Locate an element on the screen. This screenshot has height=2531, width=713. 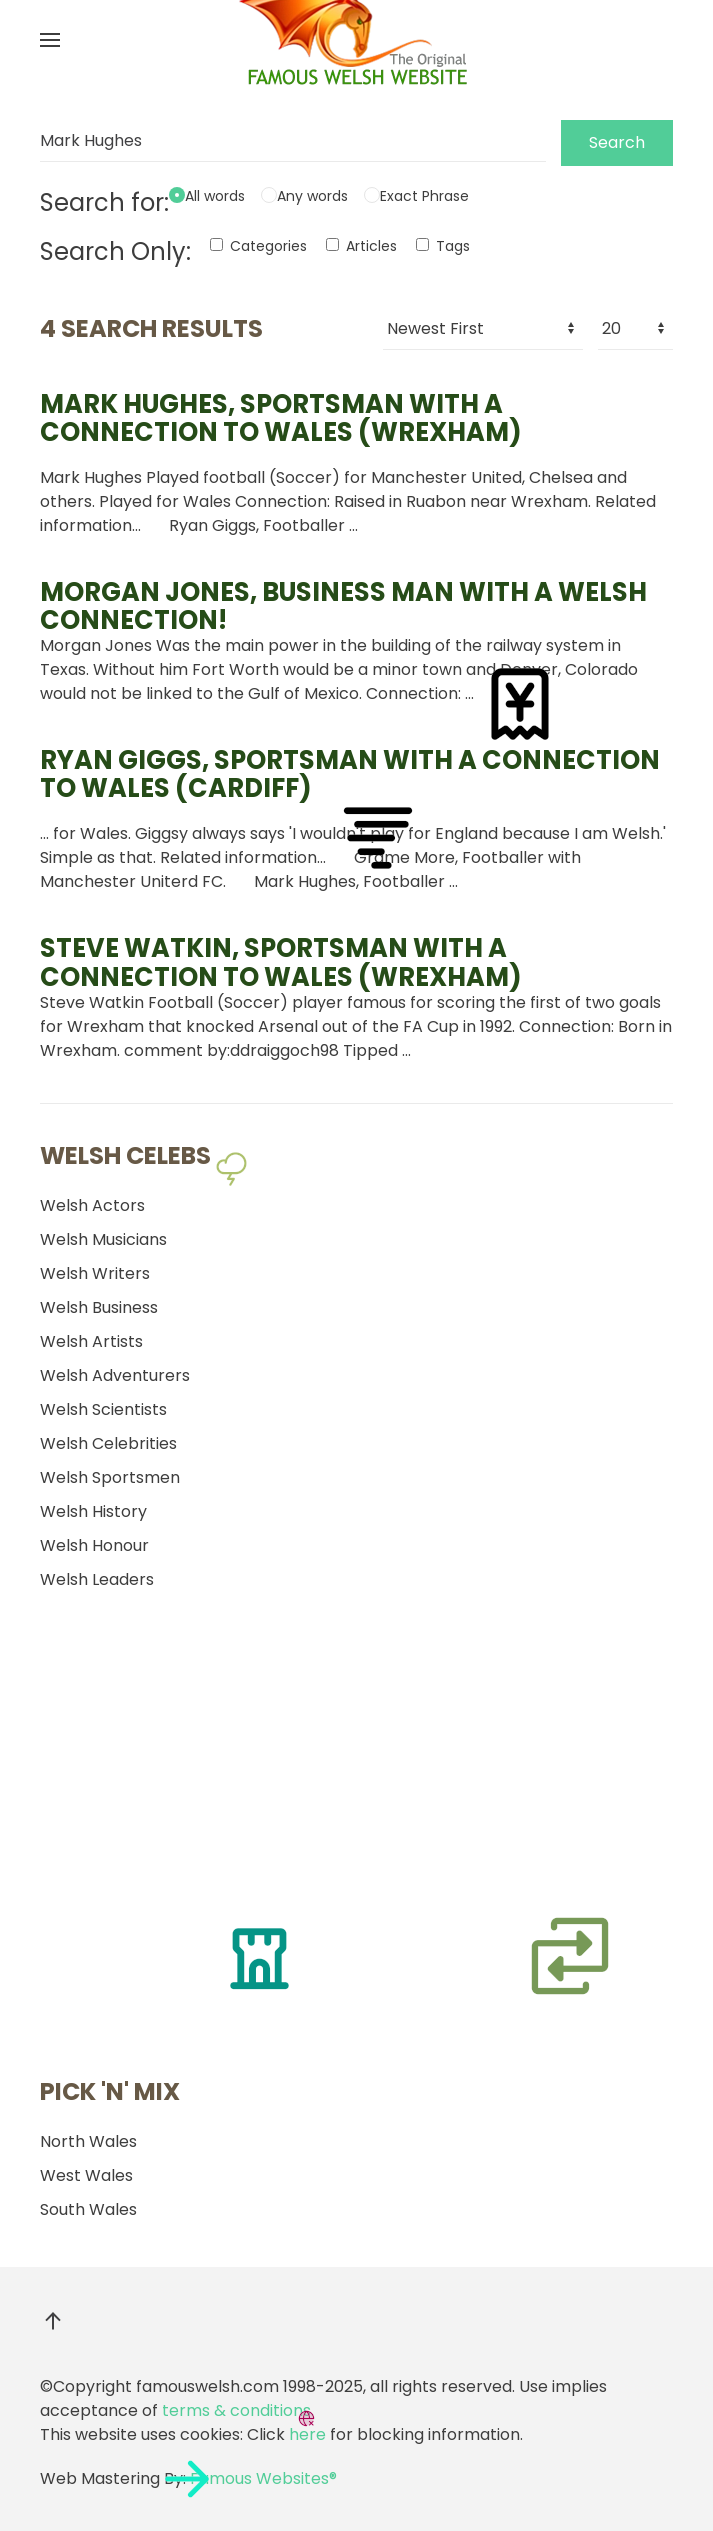
indicates thunderstorm or severe weather conditions is located at coordinates (231, 1168).